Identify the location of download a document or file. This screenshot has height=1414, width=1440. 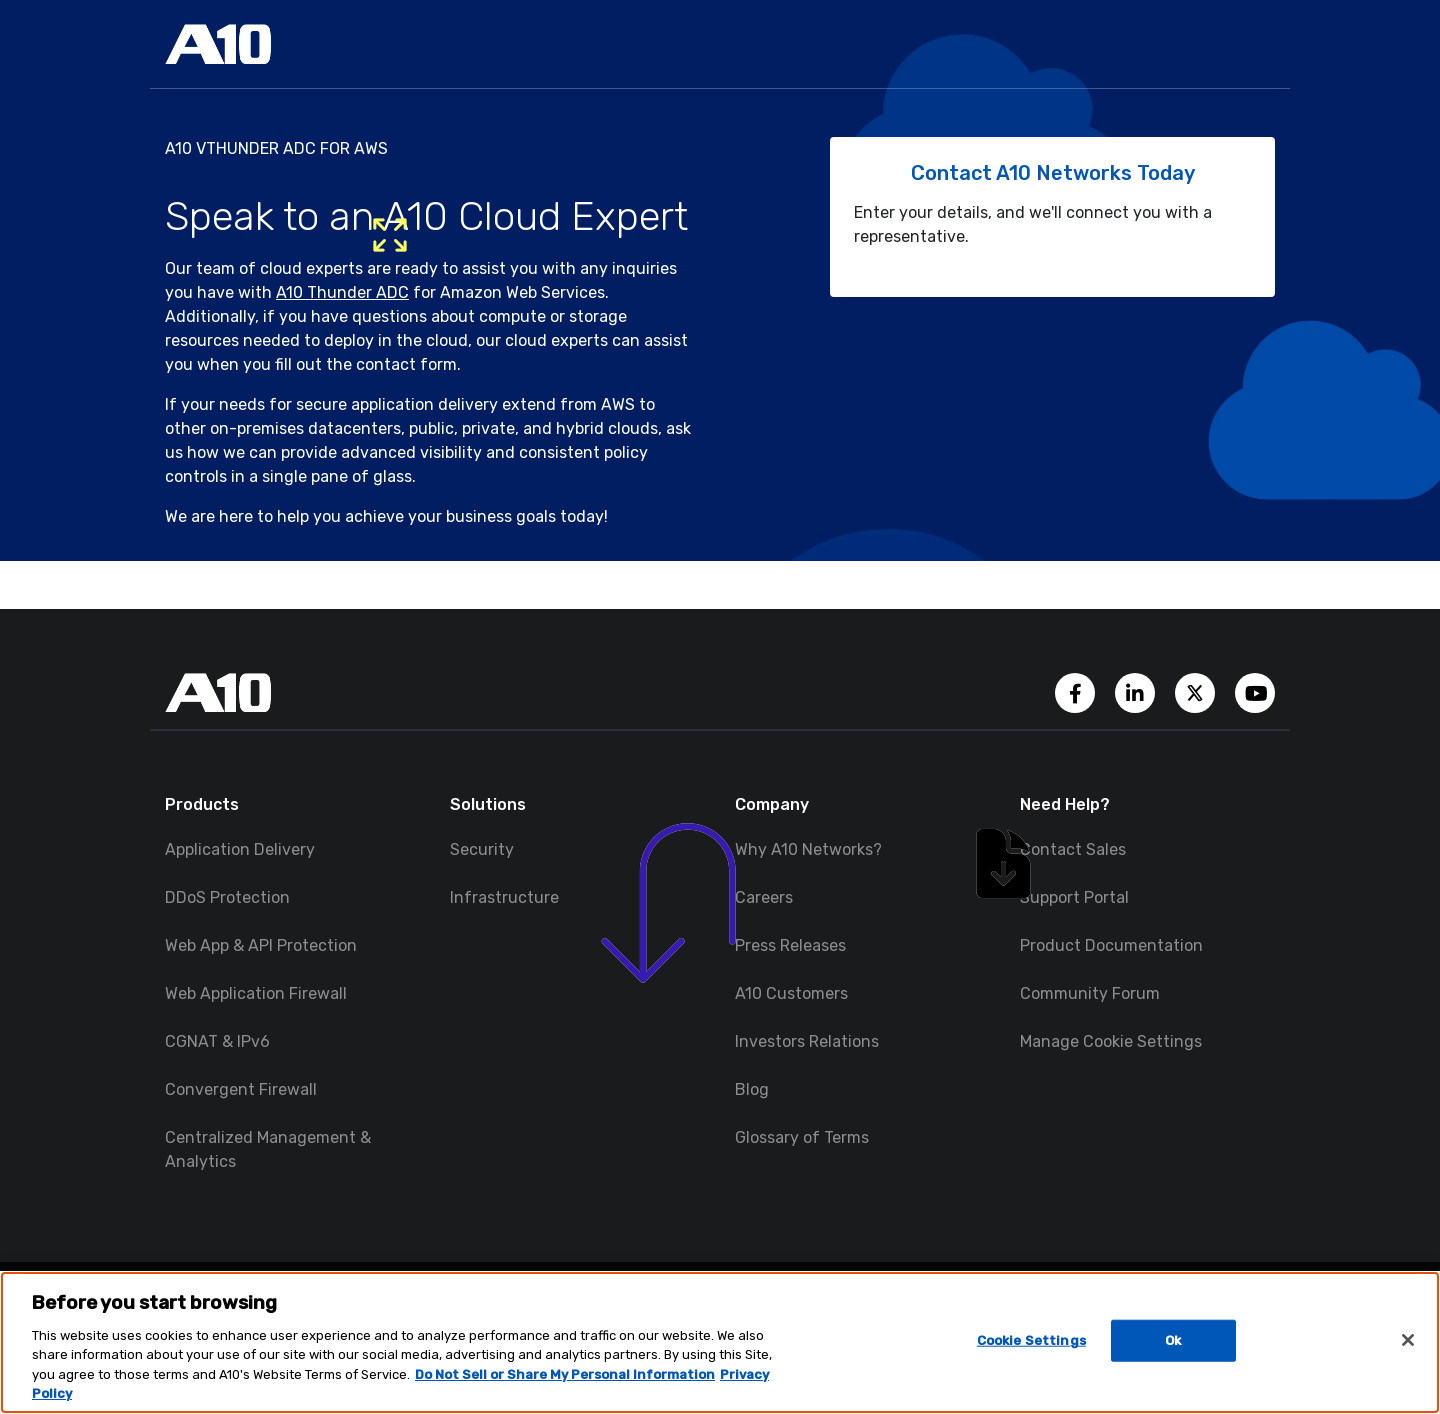
(1003, 863).